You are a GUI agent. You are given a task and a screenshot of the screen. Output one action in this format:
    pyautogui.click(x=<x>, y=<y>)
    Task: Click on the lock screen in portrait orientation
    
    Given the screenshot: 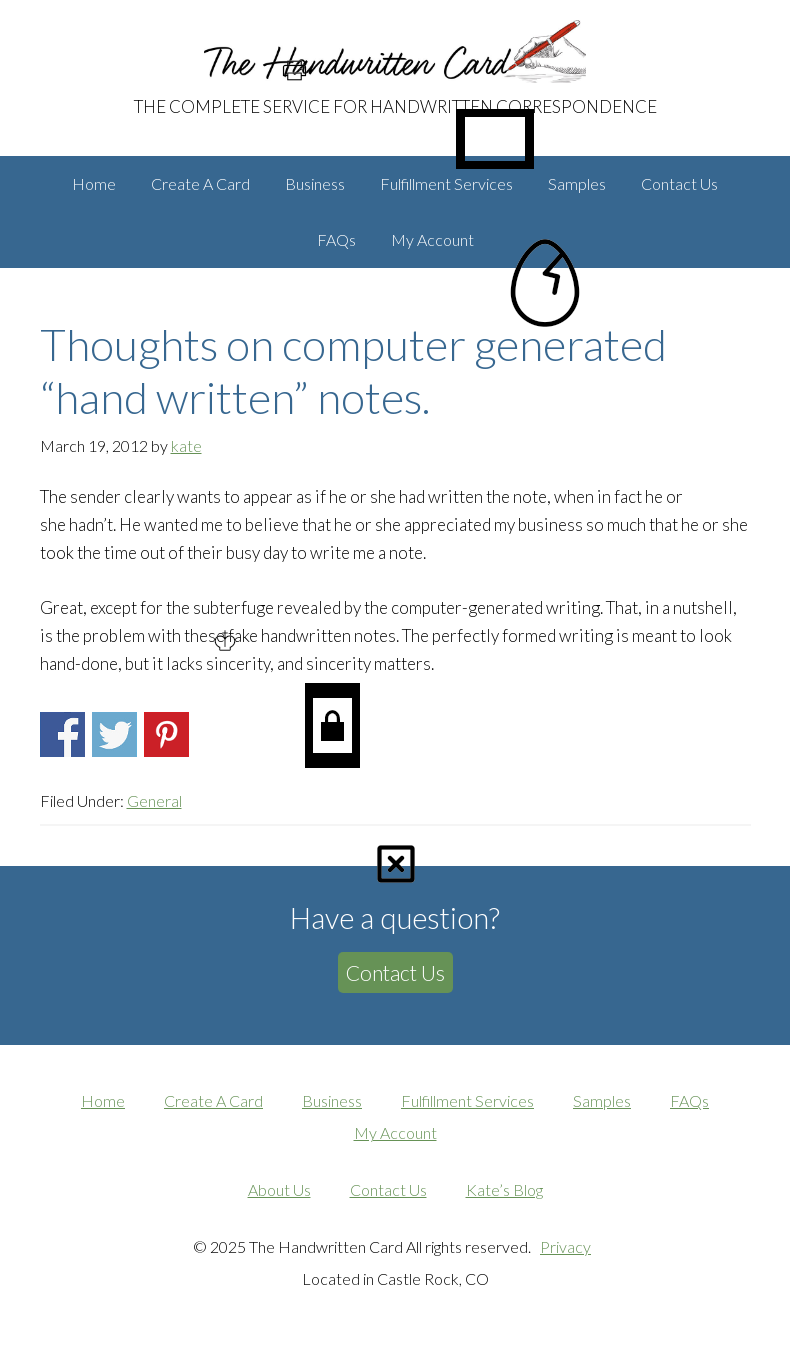 What is the action you would take?
    pyautogui.click(x=332, y=725)
    